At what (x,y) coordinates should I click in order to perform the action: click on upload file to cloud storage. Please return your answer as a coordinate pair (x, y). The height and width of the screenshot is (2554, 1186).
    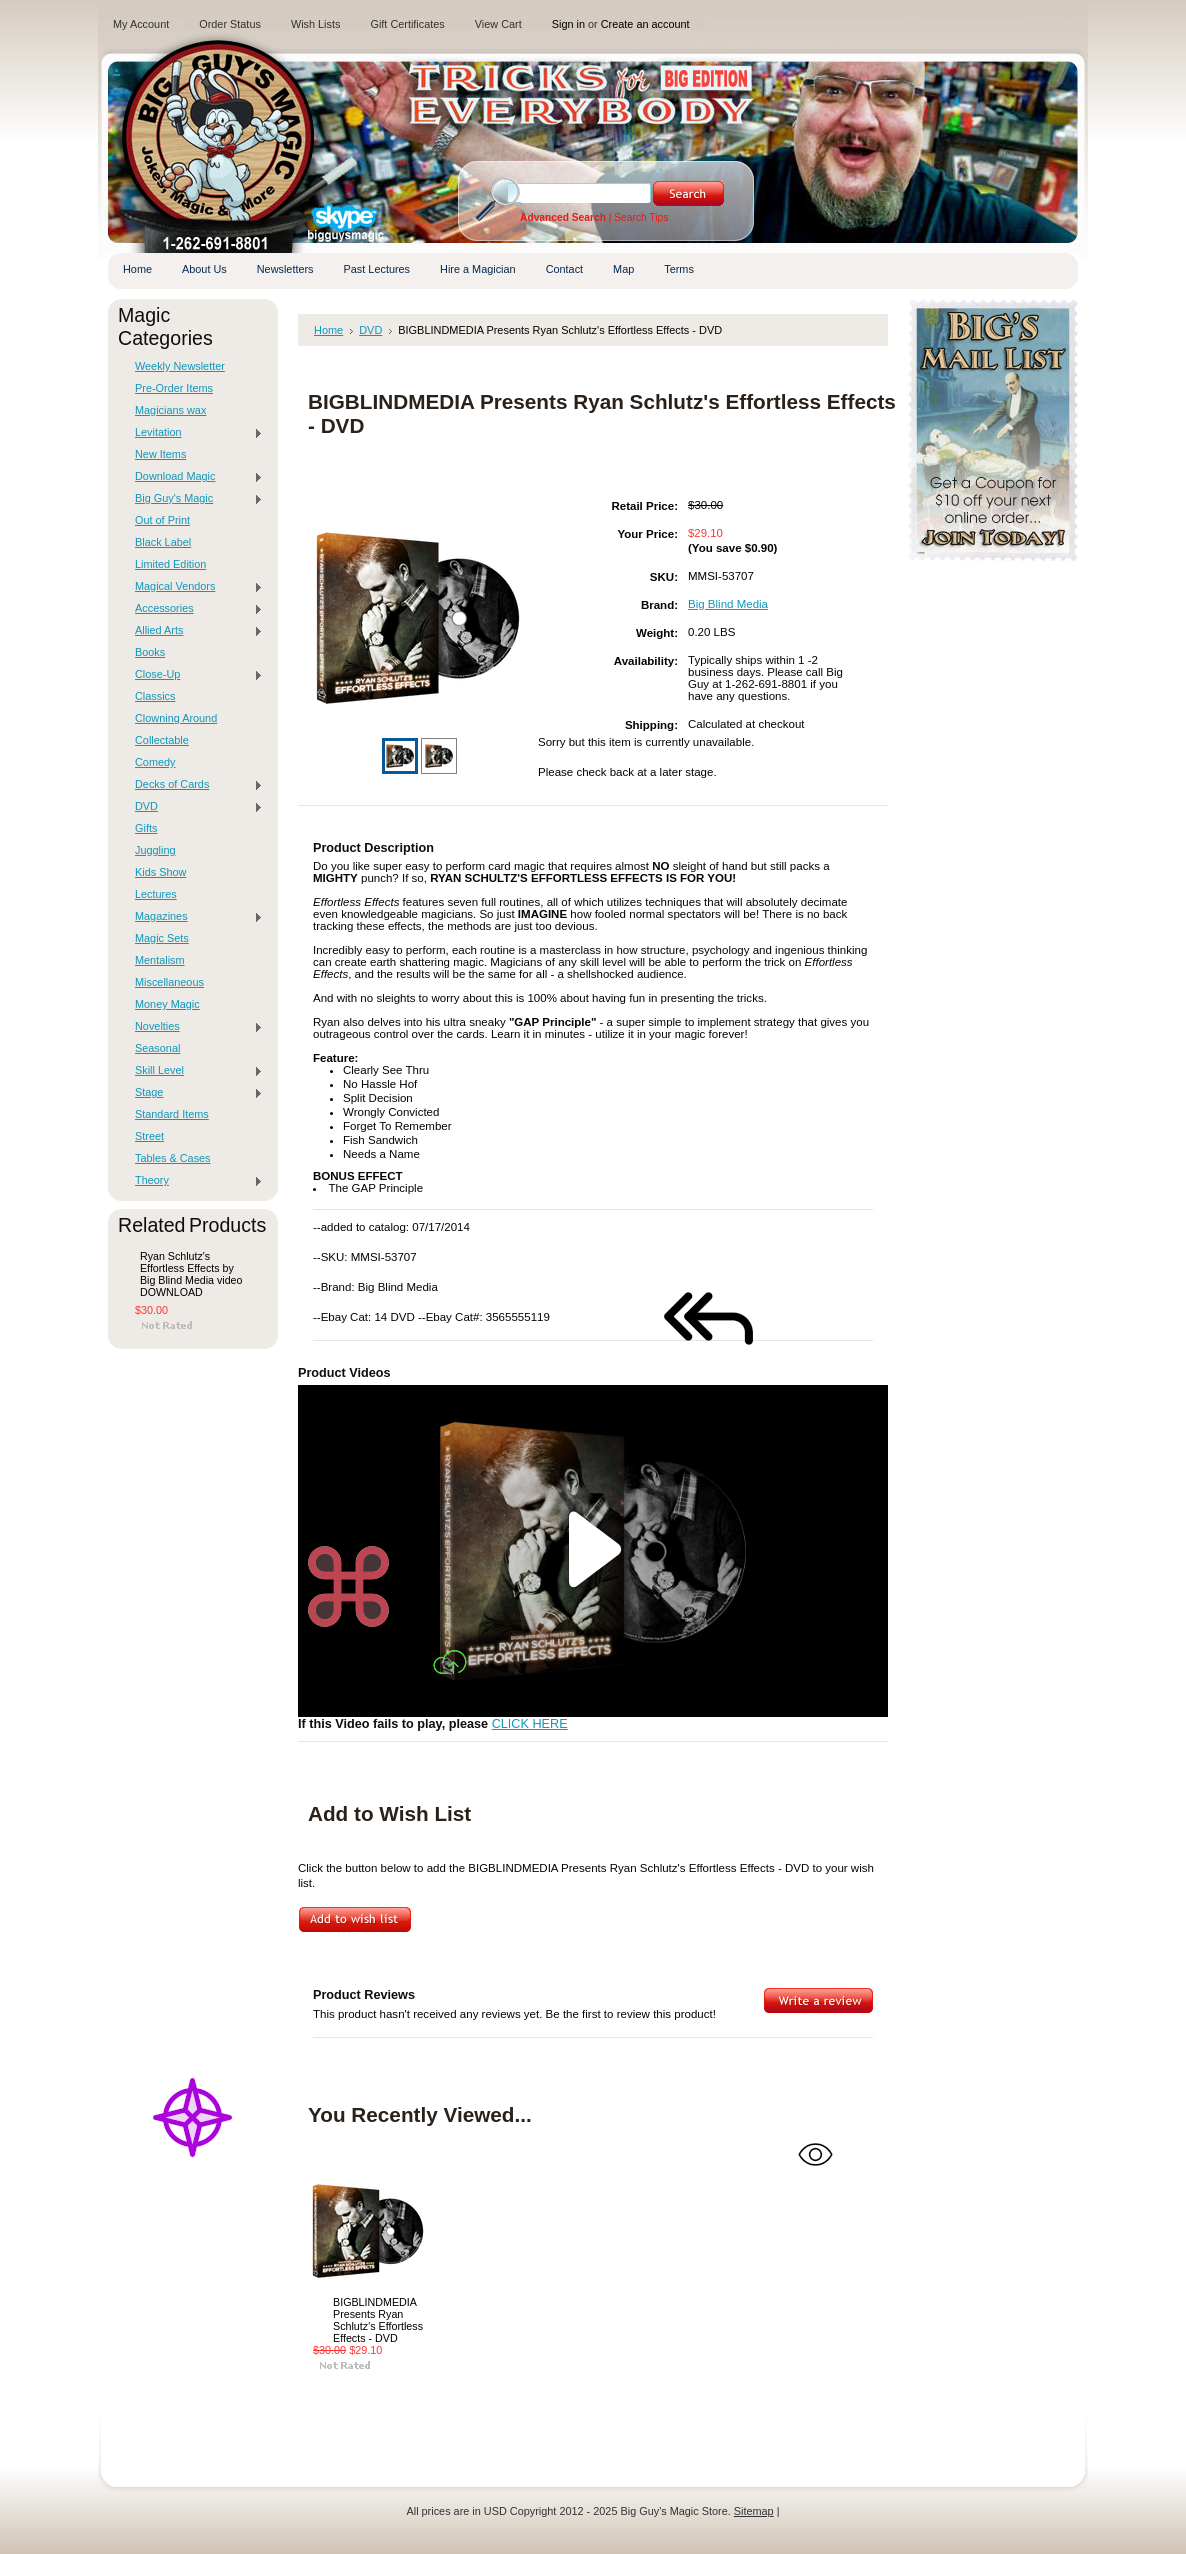
    Looking at the image, I should click on (450, 1662).